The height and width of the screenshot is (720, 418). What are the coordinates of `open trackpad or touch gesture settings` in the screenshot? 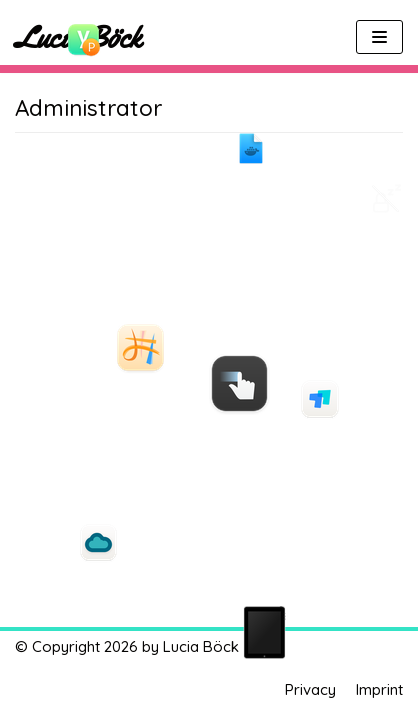 It's located at (239, 384).